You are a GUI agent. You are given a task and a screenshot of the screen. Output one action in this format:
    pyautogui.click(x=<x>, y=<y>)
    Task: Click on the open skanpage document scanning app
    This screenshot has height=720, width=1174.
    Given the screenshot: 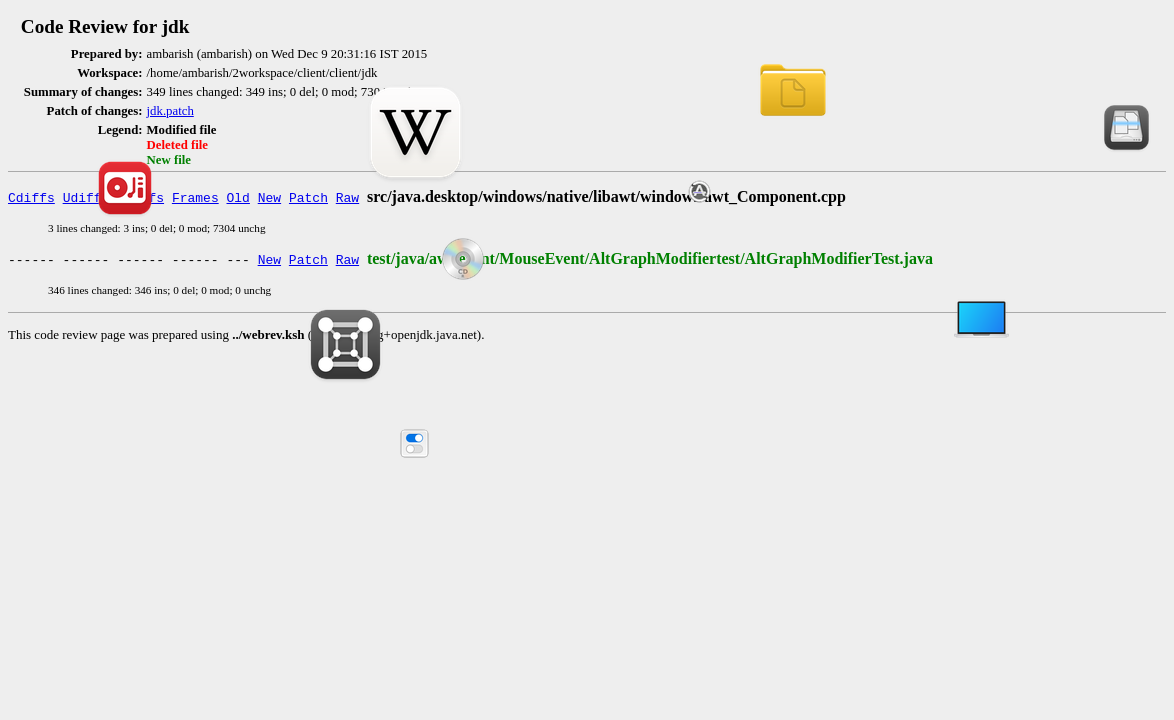 What is the action you would take?
    pyautogui.click(x=1126, y=127)
    